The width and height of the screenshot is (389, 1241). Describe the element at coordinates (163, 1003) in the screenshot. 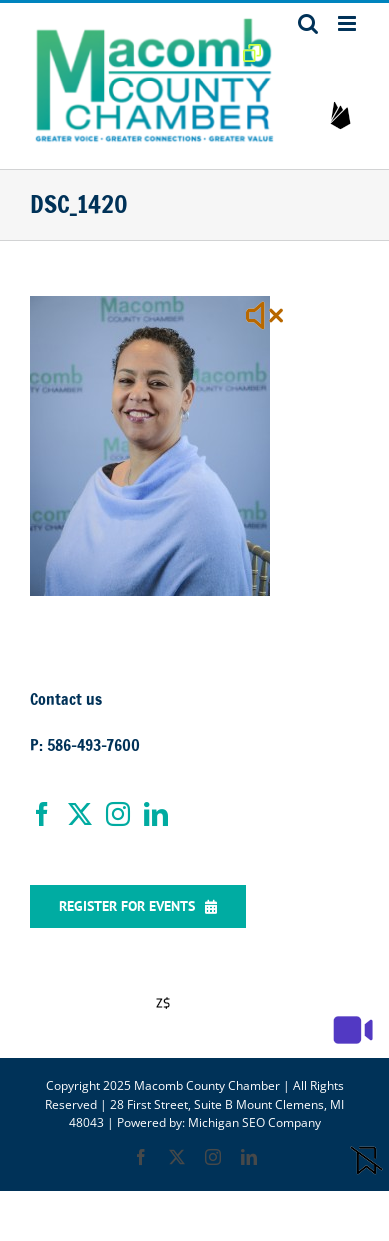

I see `indicates zimbabwean dollar currency` at that location.